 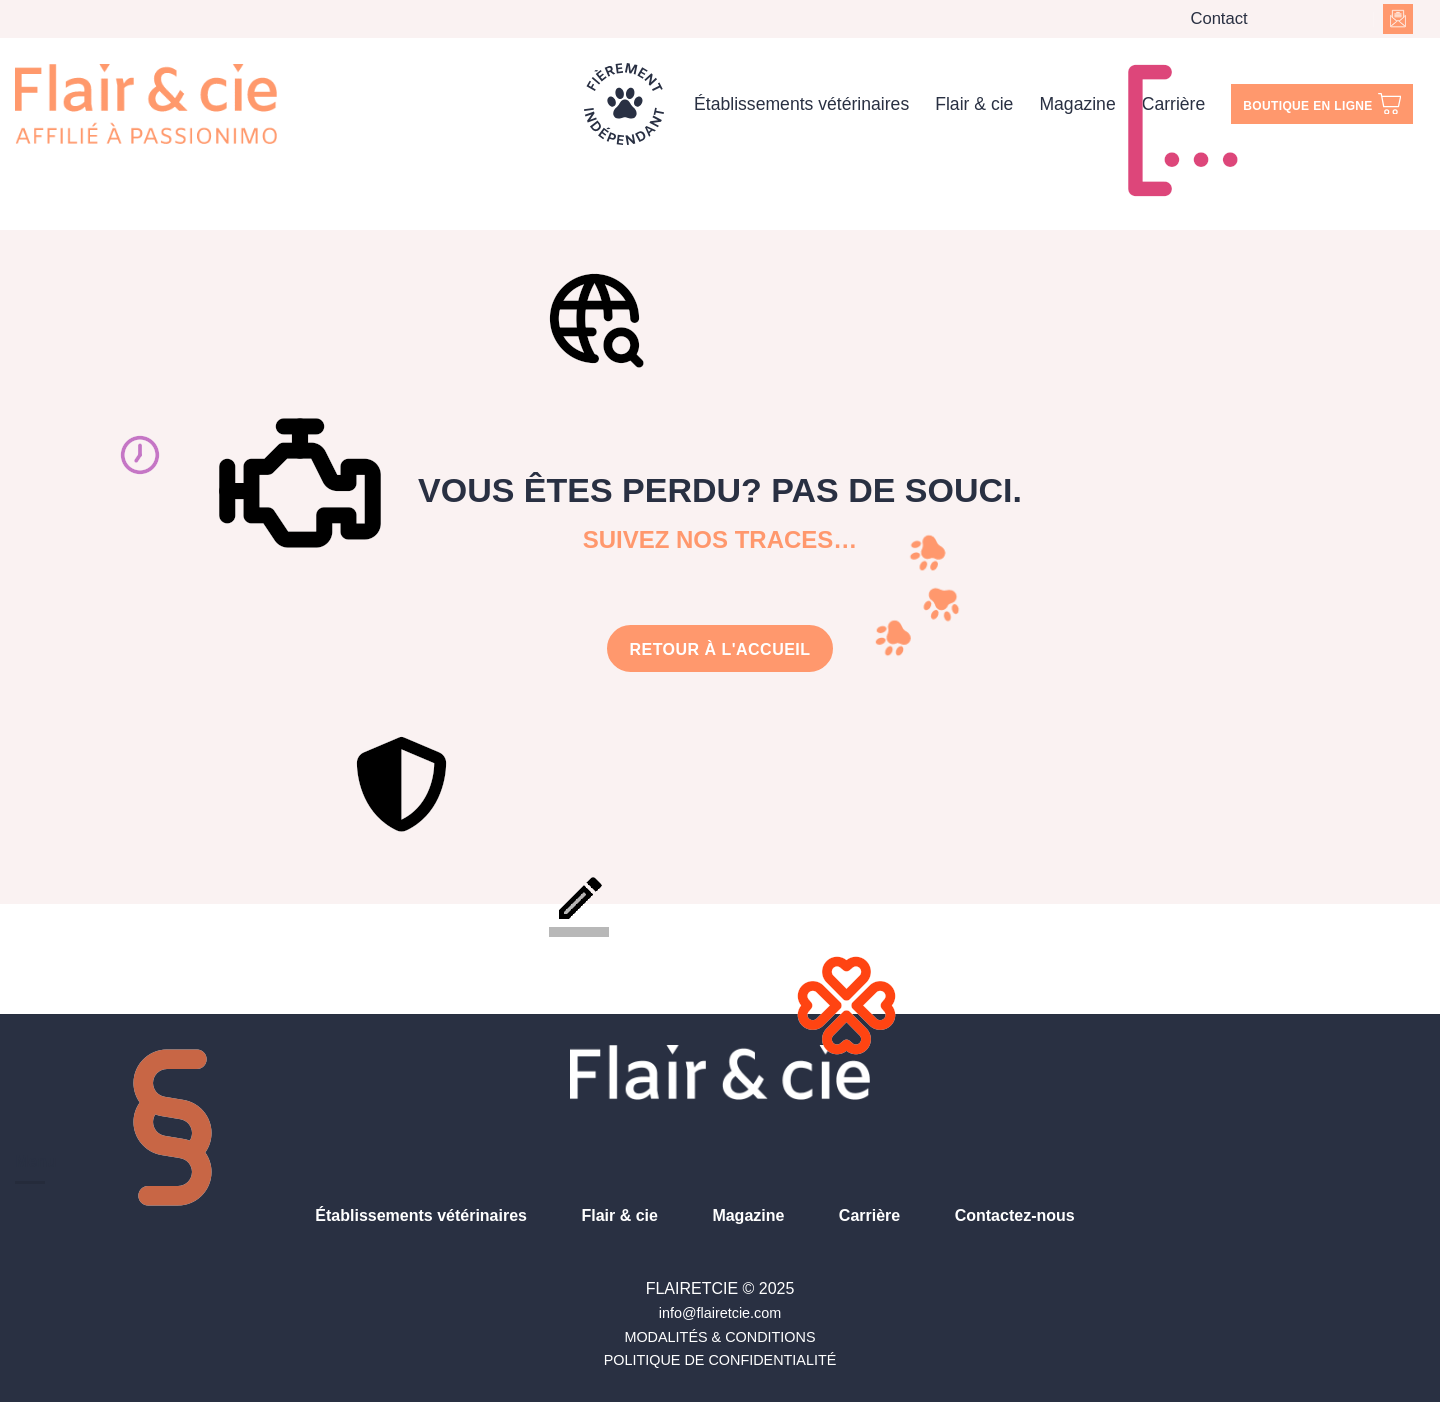 What do you see at coordinates (401, 784) in the screenshot?
I see `access security or privacy settings` at bounding box center [401, 784].